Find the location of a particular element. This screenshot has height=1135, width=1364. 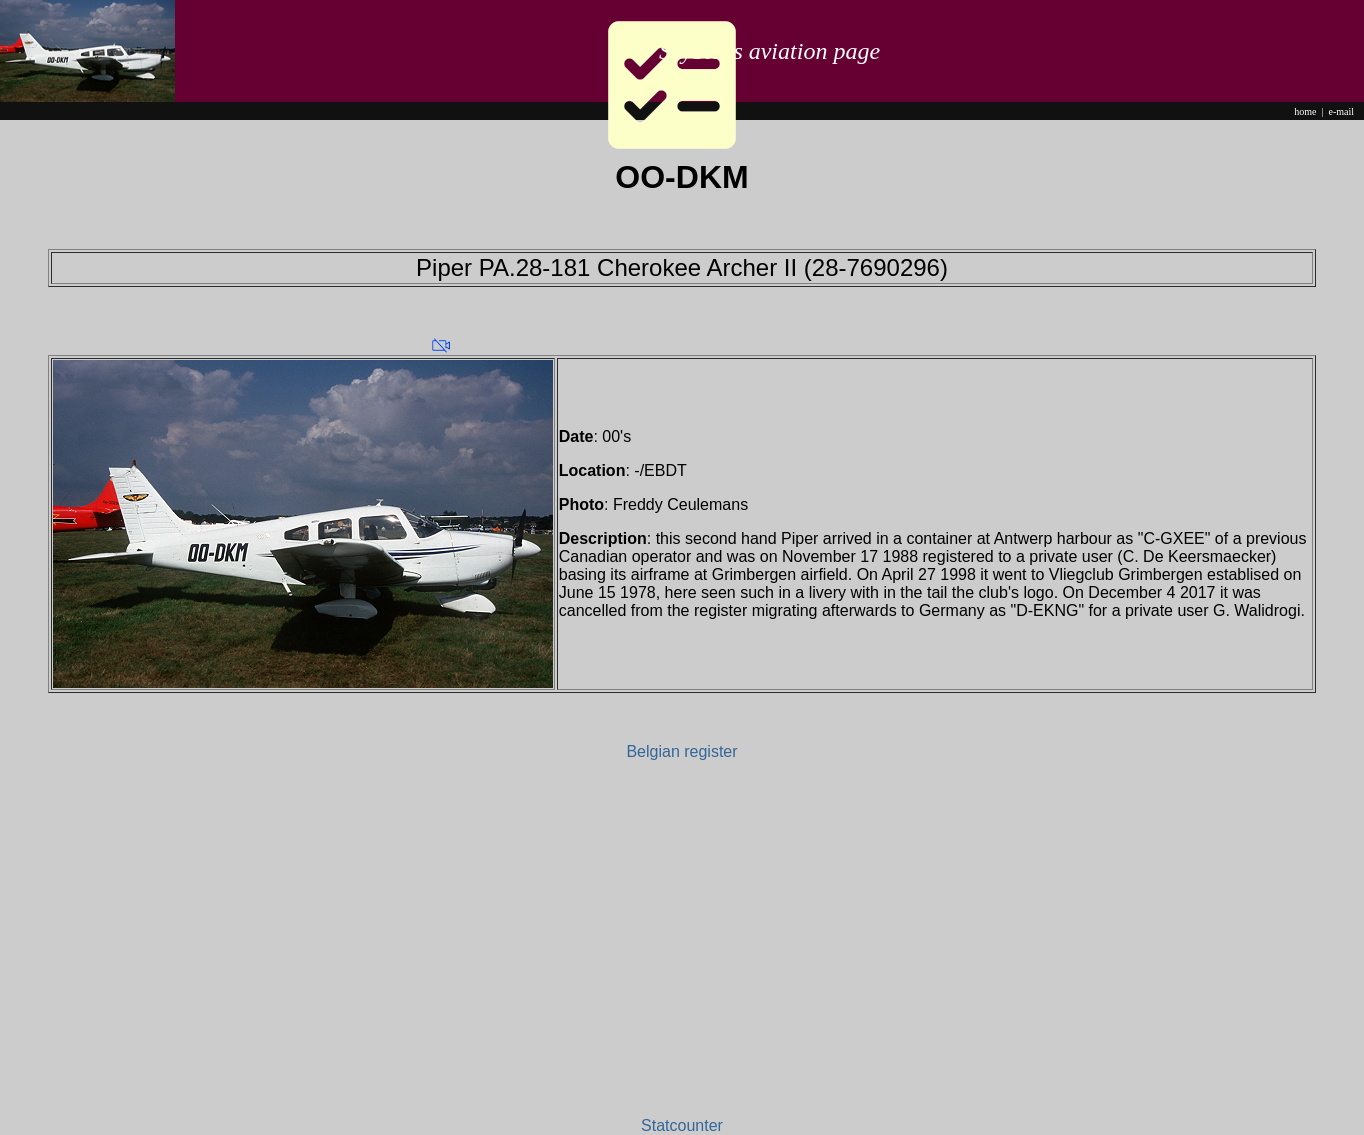

turn off camera or disable video is located at coordinates (440, 345).